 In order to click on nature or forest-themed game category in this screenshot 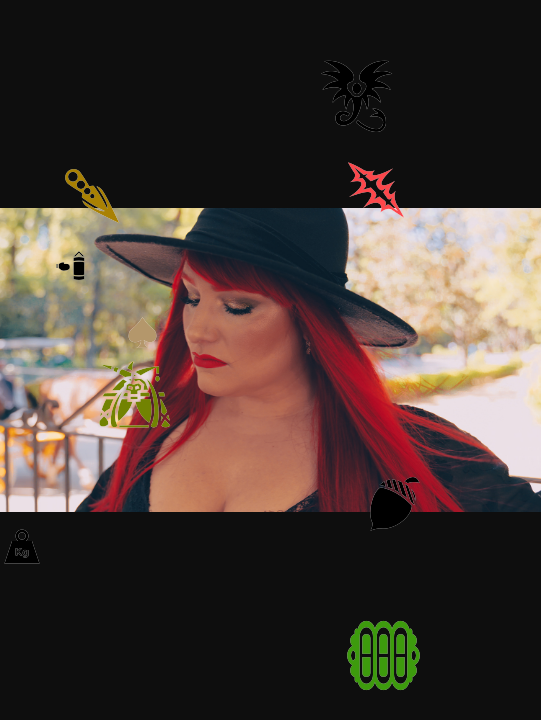, I will do `click(394, 504)`.